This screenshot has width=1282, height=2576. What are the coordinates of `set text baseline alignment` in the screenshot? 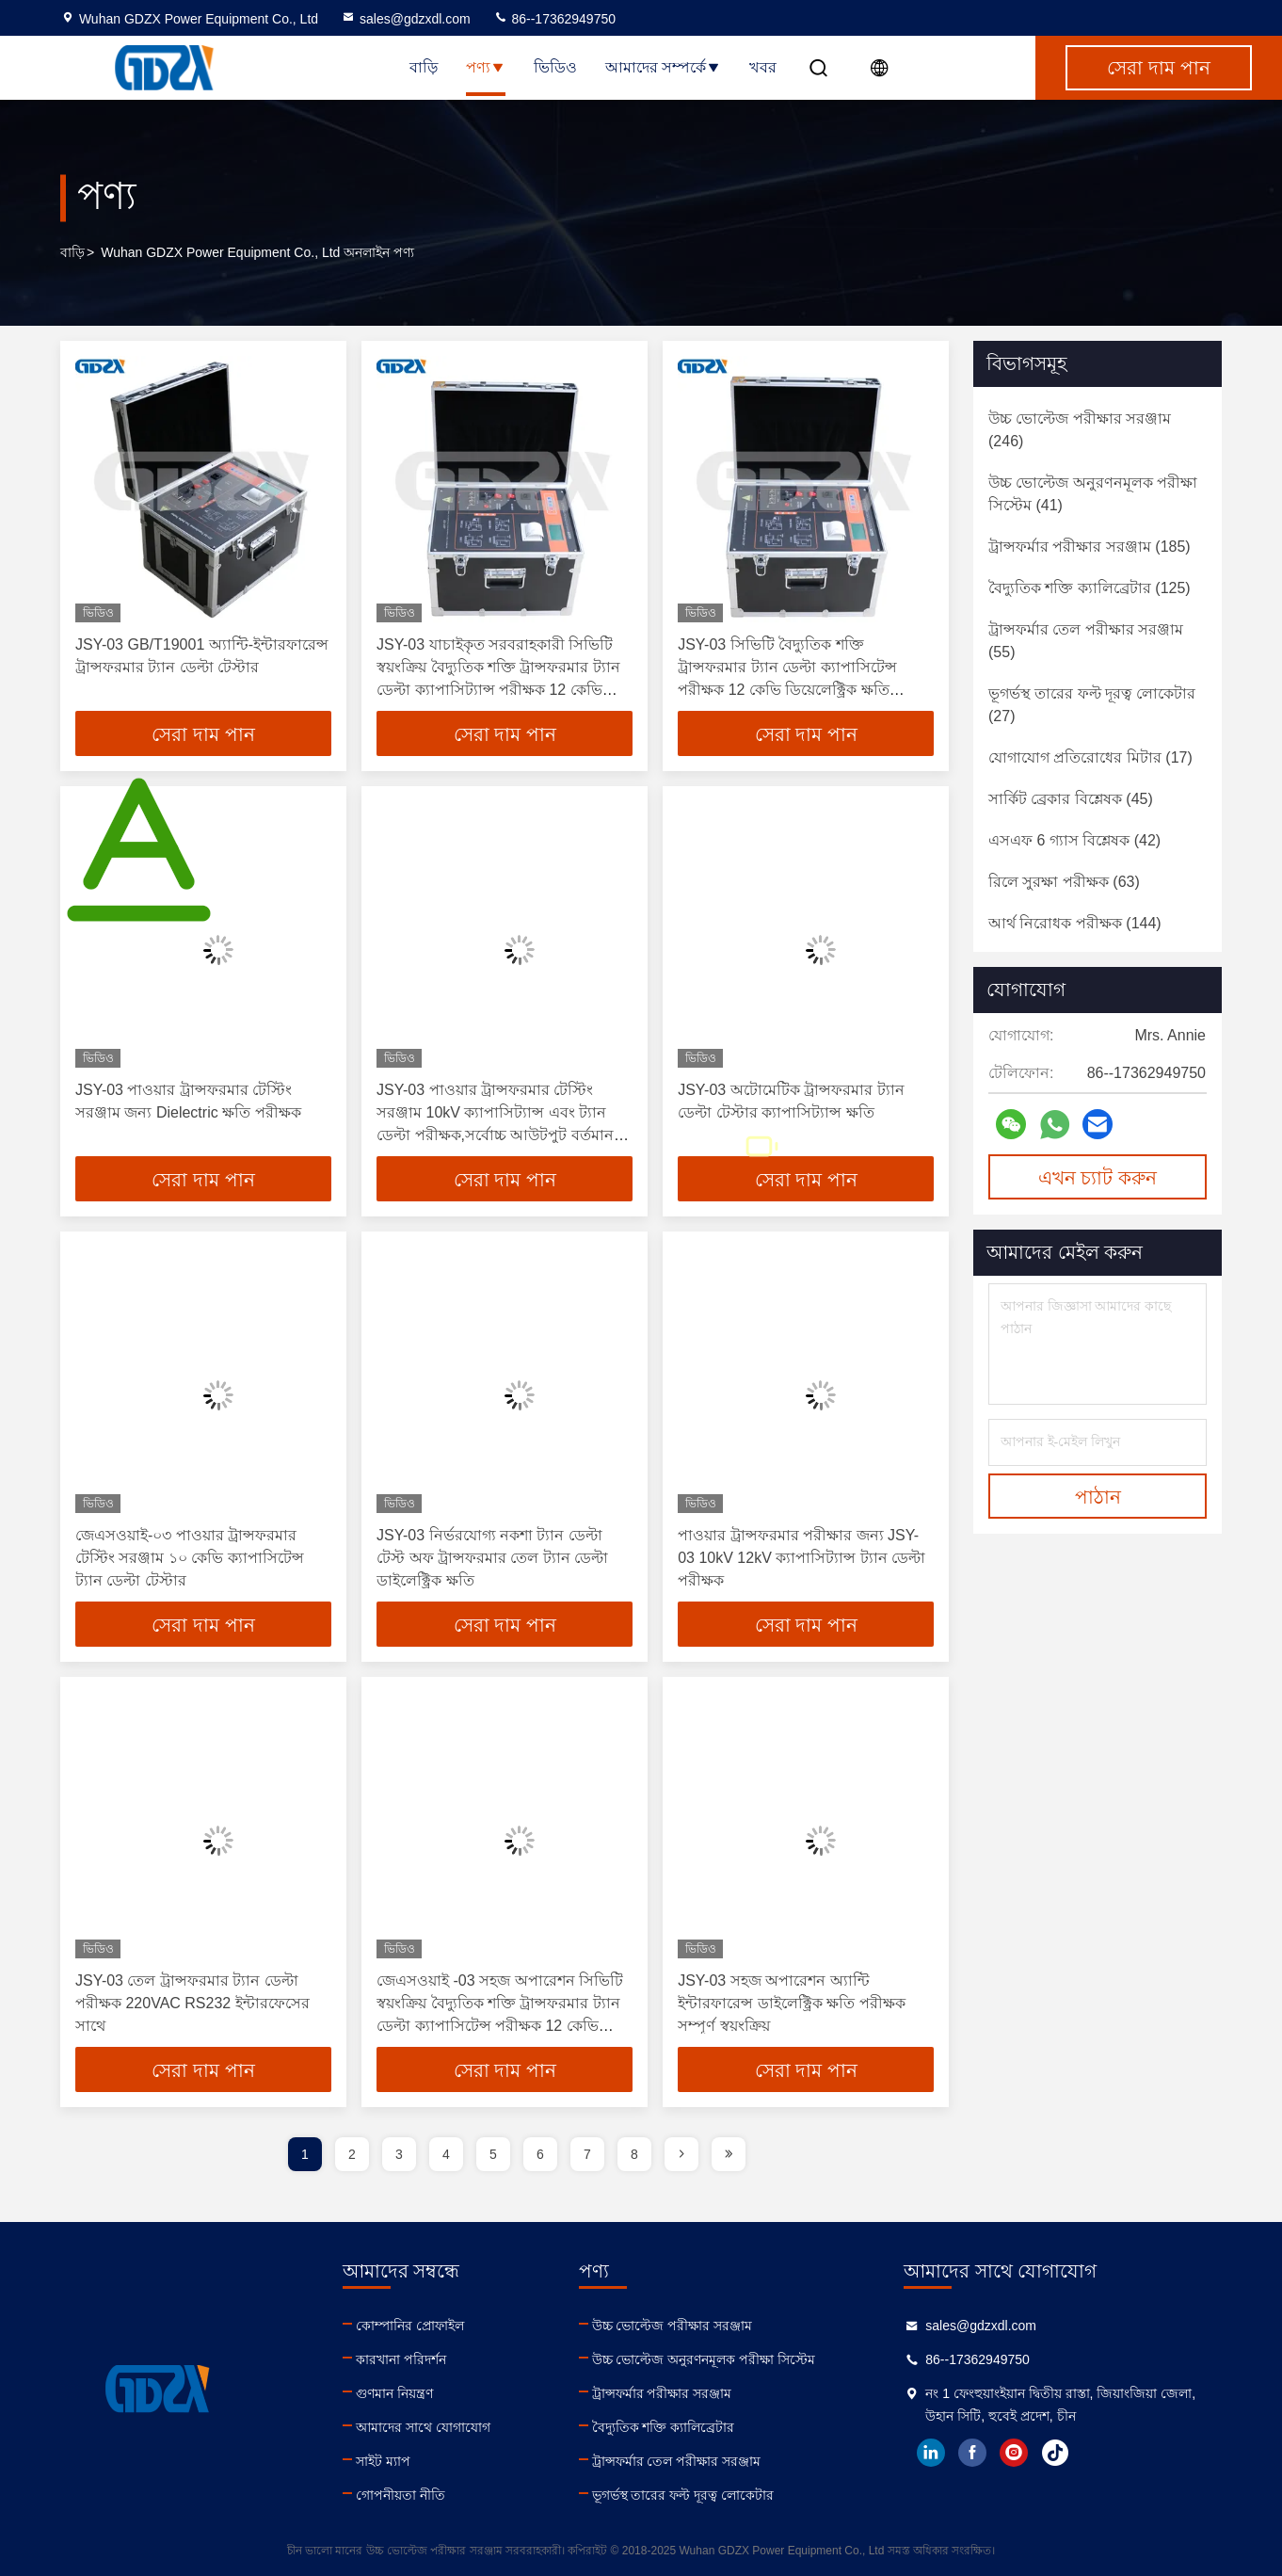 It's located at (138, 849).